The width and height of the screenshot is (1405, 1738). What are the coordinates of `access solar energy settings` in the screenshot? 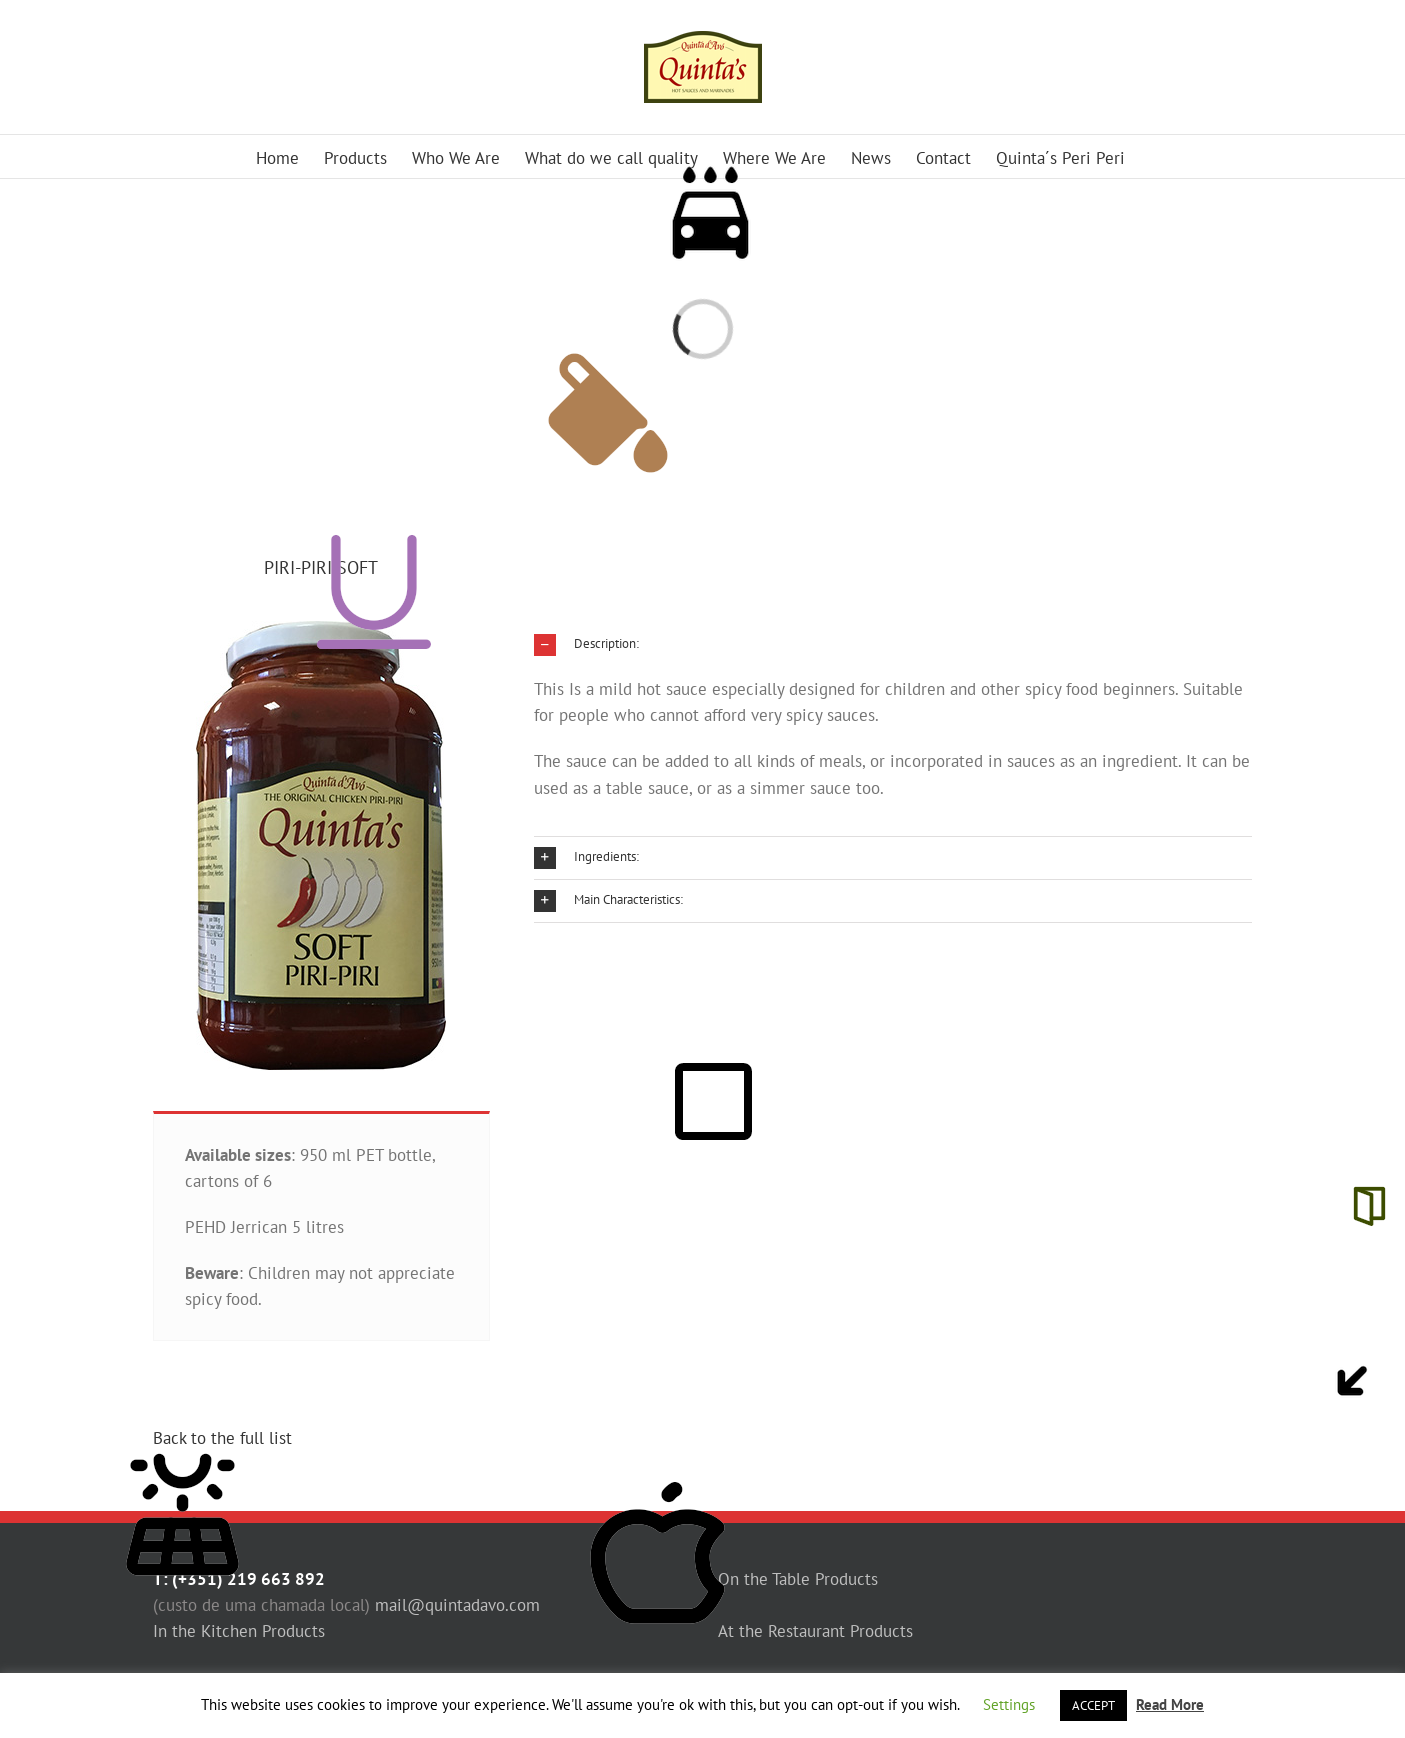 It's located at (182, 1517).